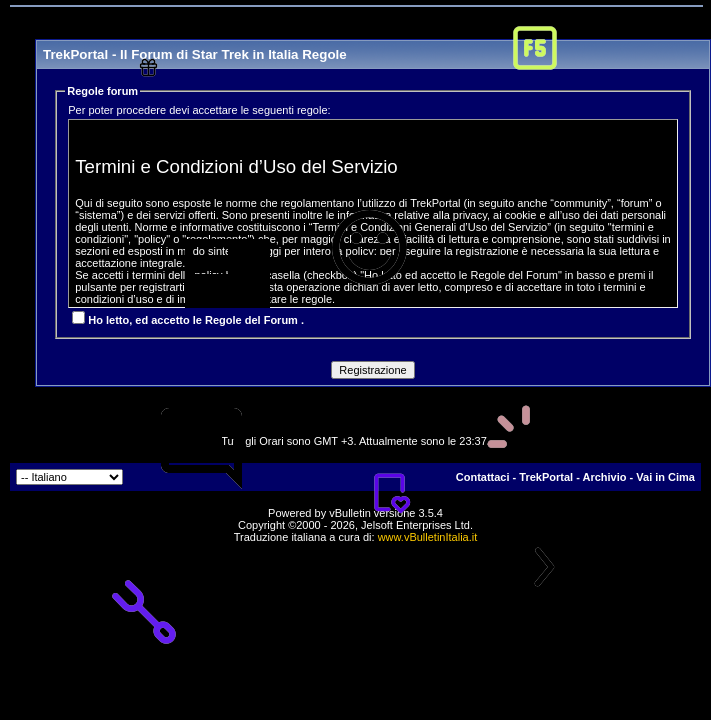  Describe the element at coordinates (227, 273) in the screenshot. I see `view featured video content` at that location.